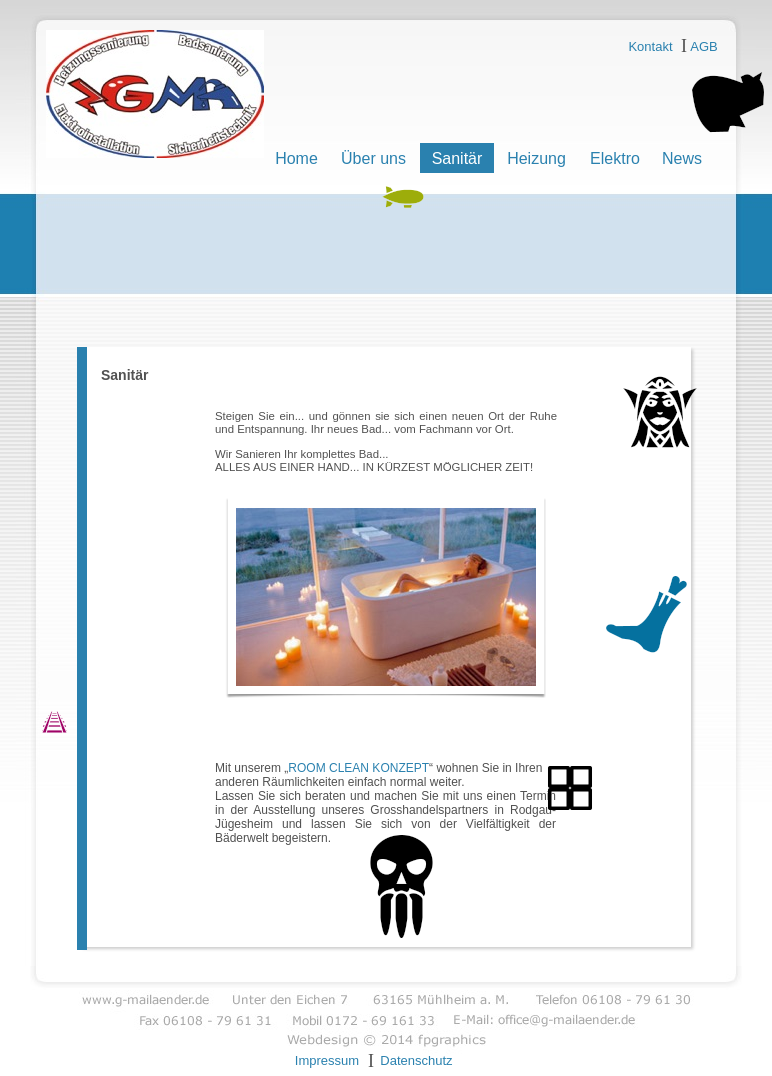 Image resolution: width=772 pixels, height=1076 pixels. Describe the element at coordinates (54, 720) in the screenshot. I see `access train or railway transportation options` at that location.